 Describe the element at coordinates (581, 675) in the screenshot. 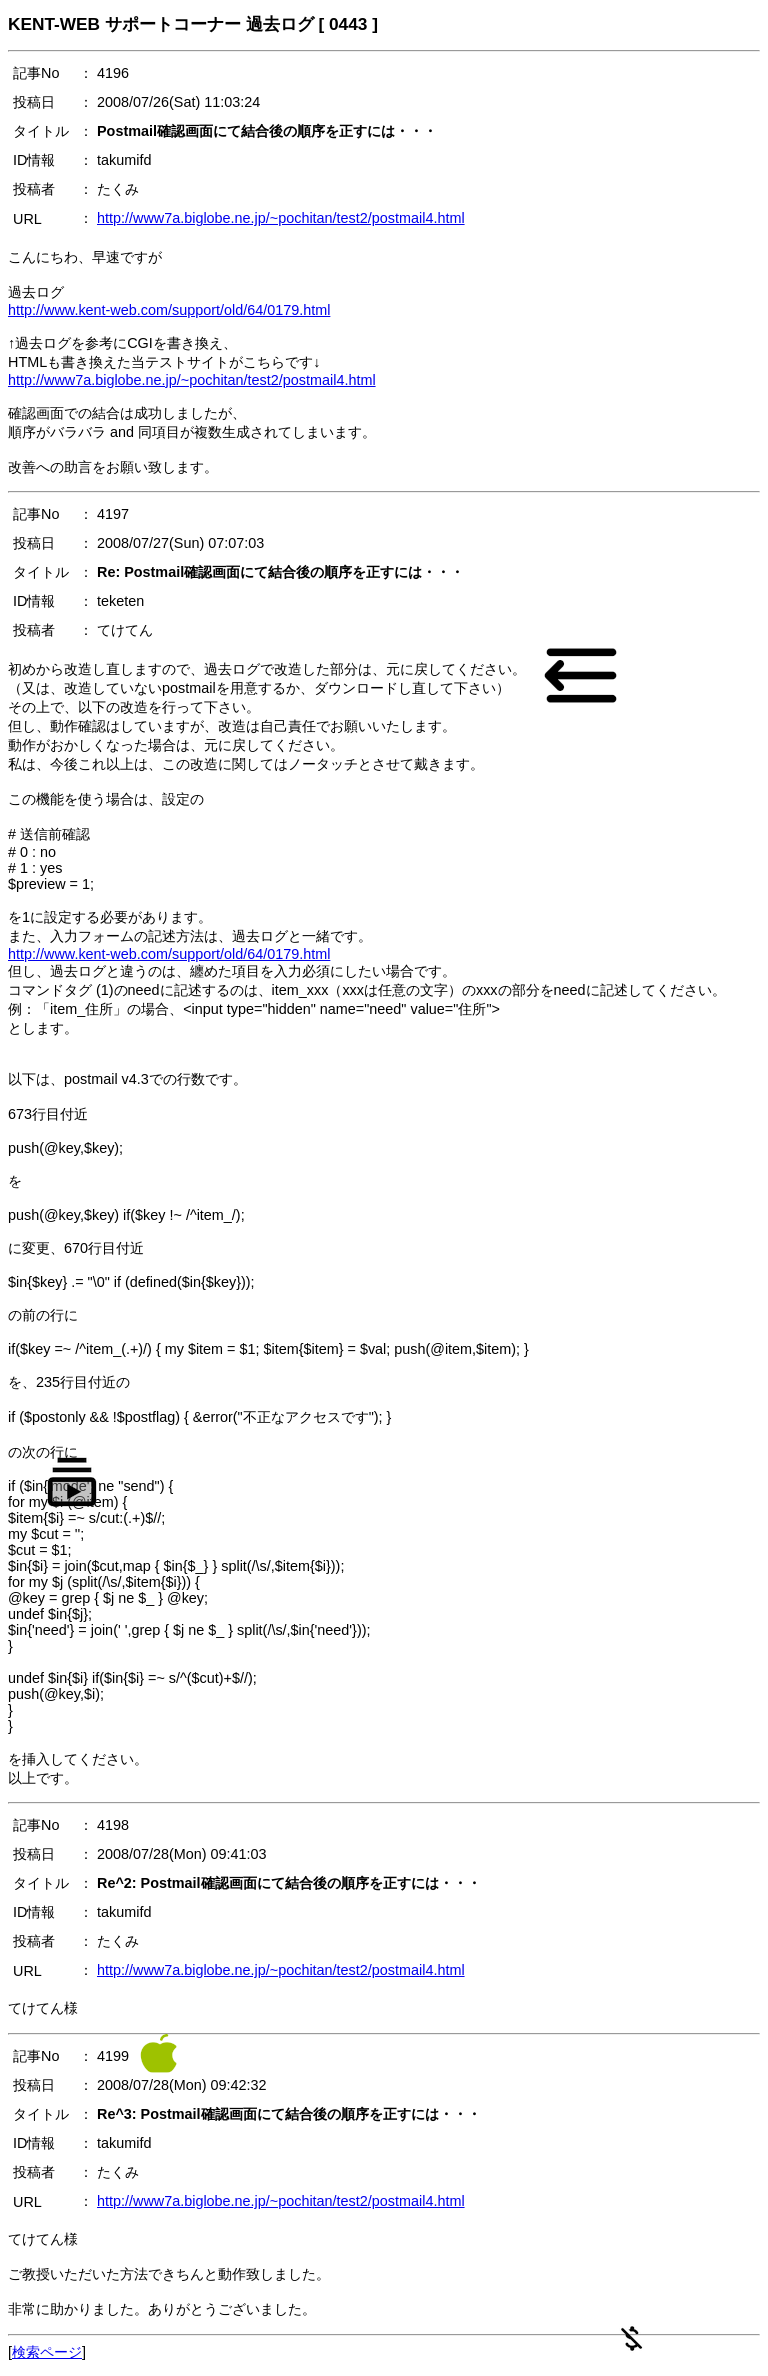

I see `go back to previous menu` at that location.